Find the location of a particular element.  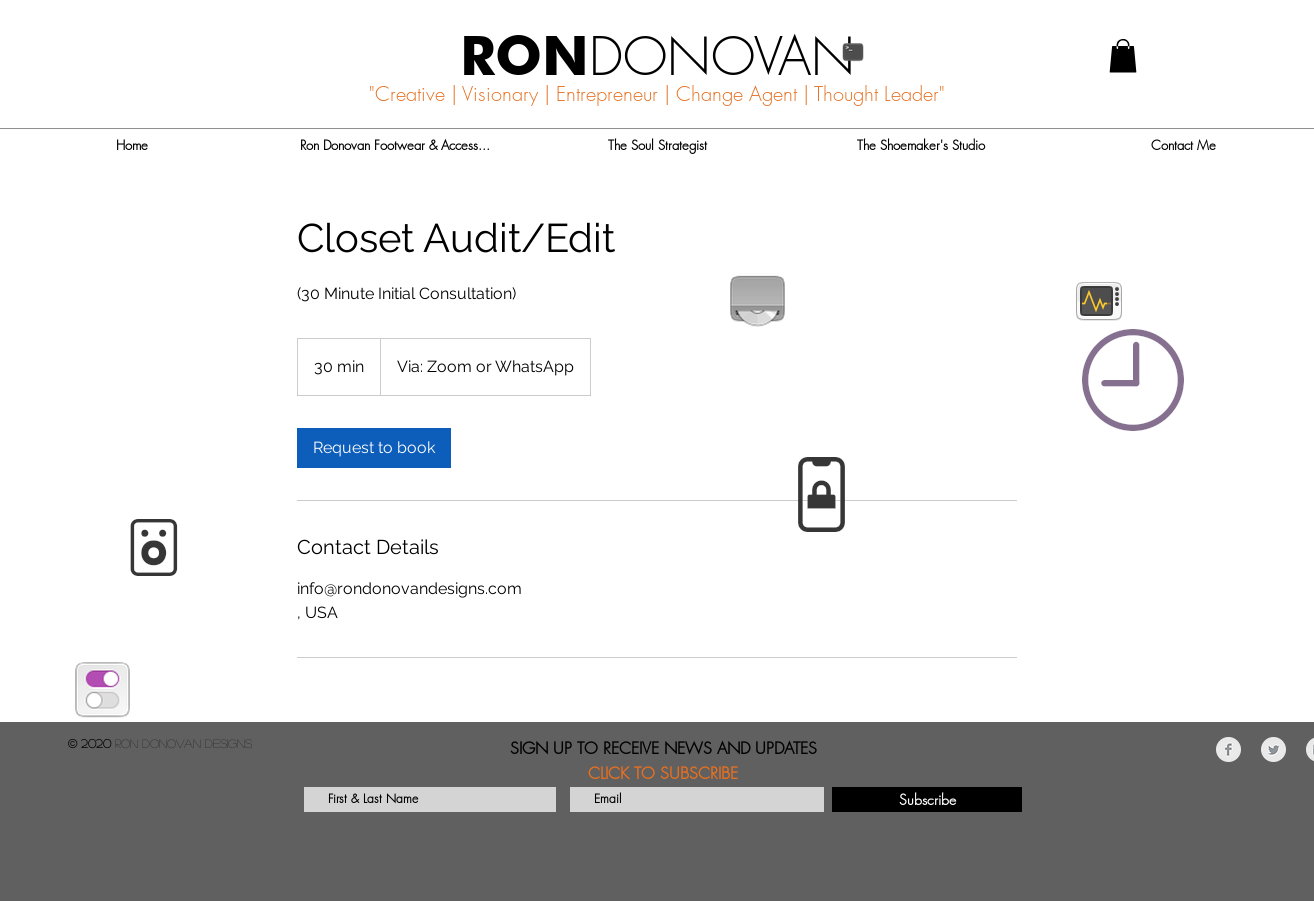

open system settings or preferences is located at coordinates (102, 689).